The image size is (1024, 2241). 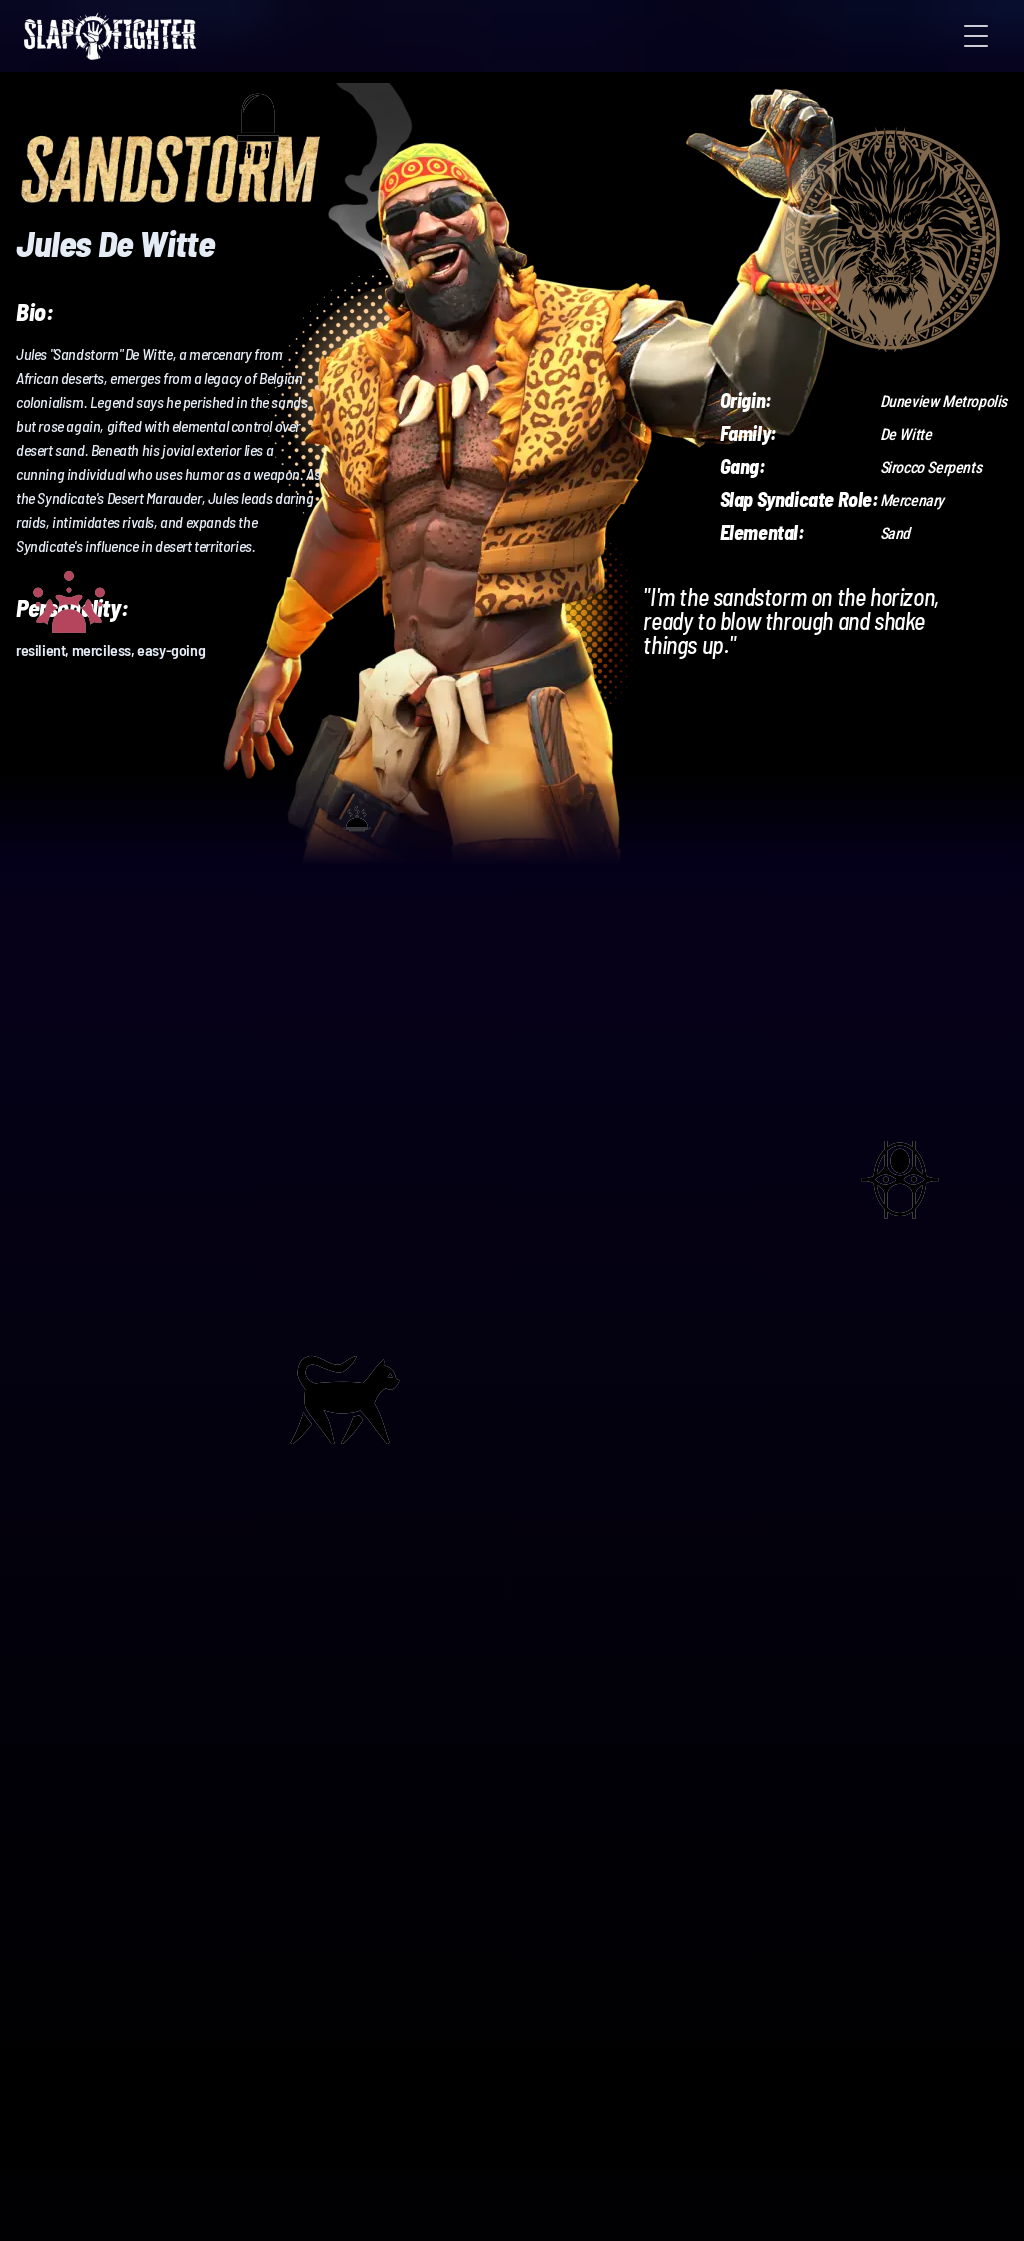 What do you see at coordinates (69, 602) in the screenshot?
I see `indicates a corrosive or acid-based attack/ability` at bounding box center [69, 602].